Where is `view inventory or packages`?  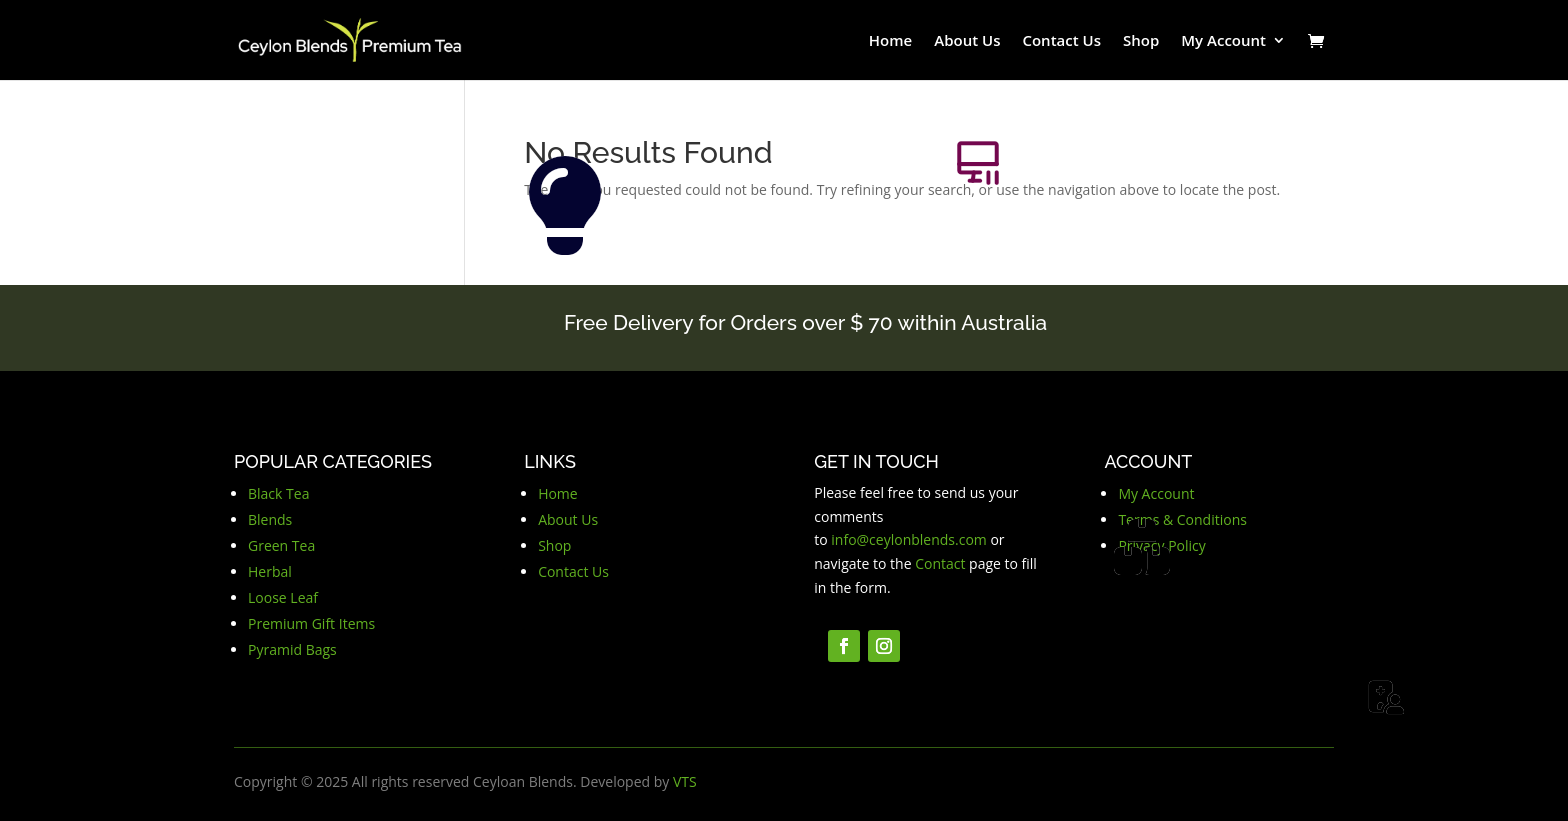 view inventory or packages is located at coordinates (1142, 547).